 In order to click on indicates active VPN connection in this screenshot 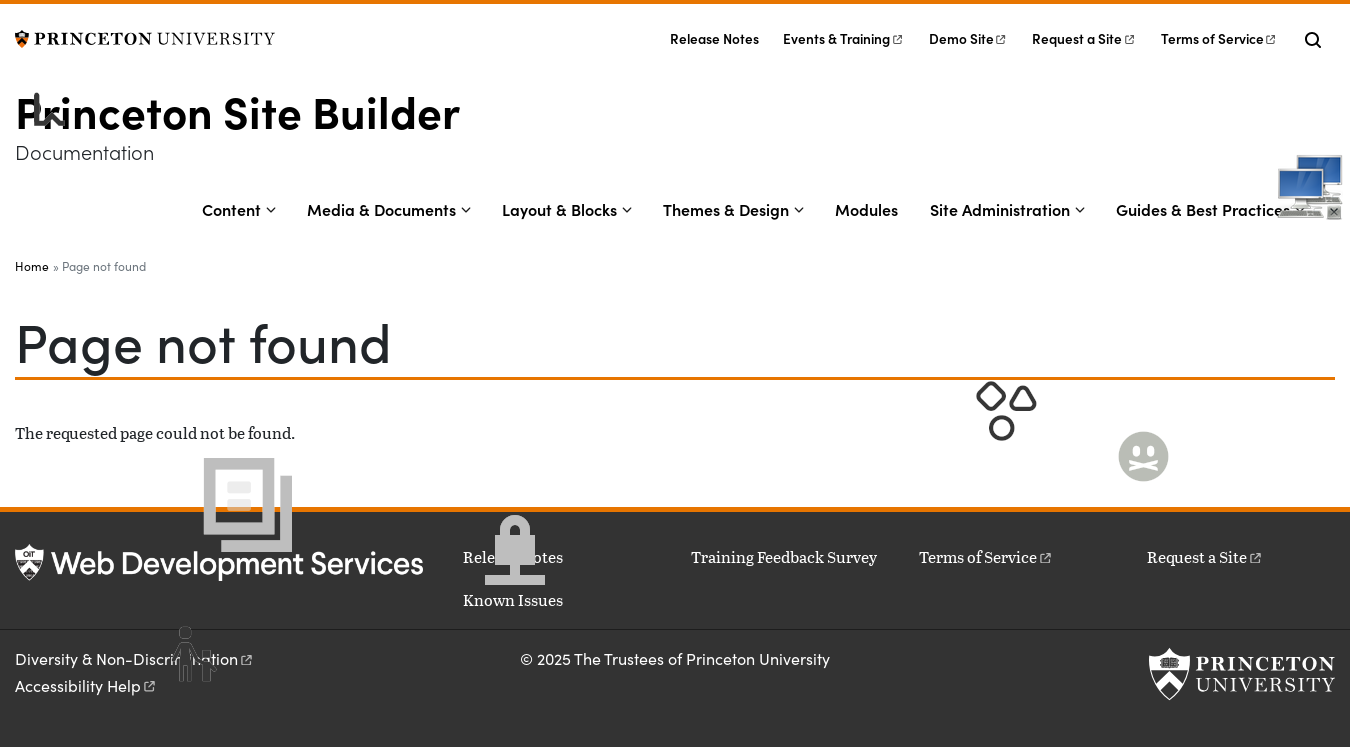, I will do `click(515, 550)`.